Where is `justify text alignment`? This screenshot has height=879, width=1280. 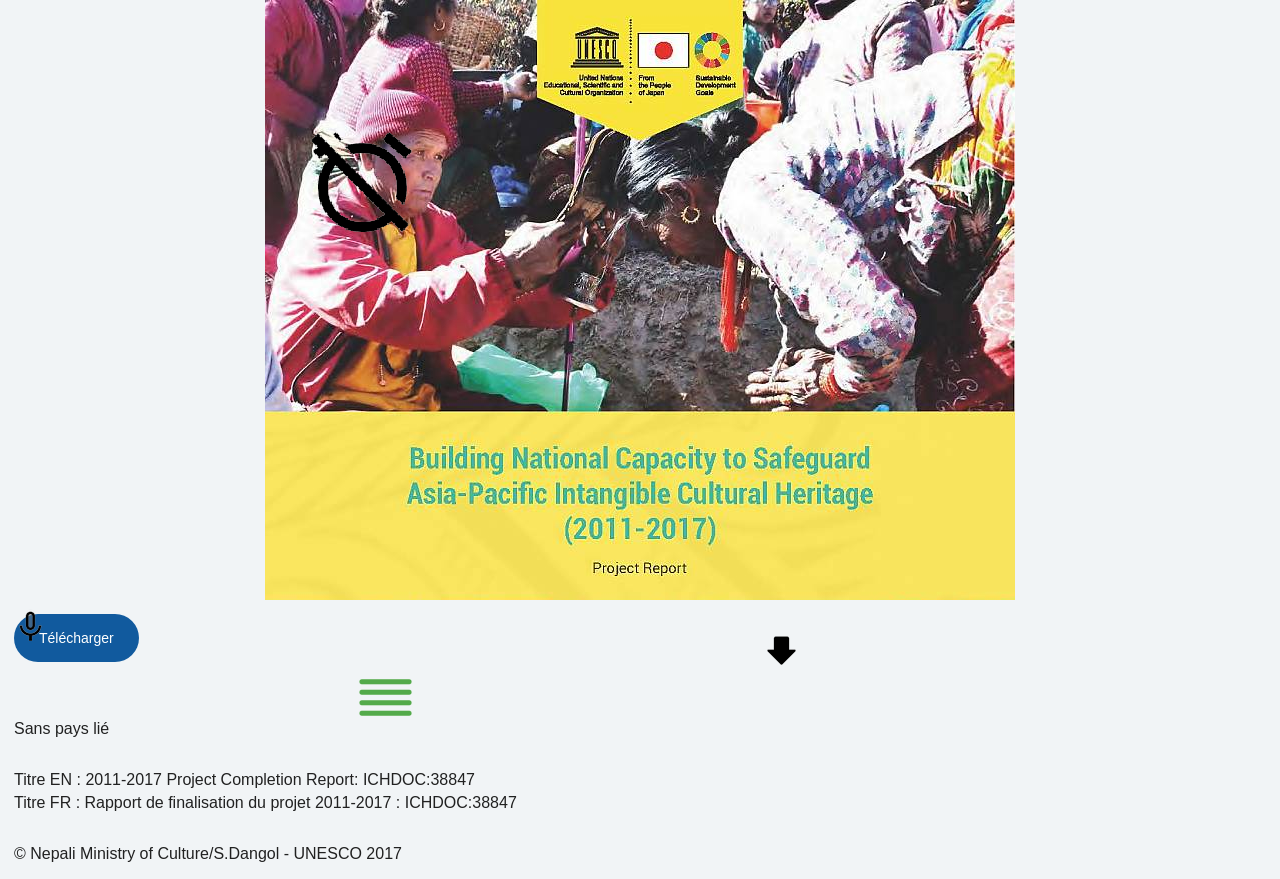
justify text alignment is located at coordinates (385, 697).